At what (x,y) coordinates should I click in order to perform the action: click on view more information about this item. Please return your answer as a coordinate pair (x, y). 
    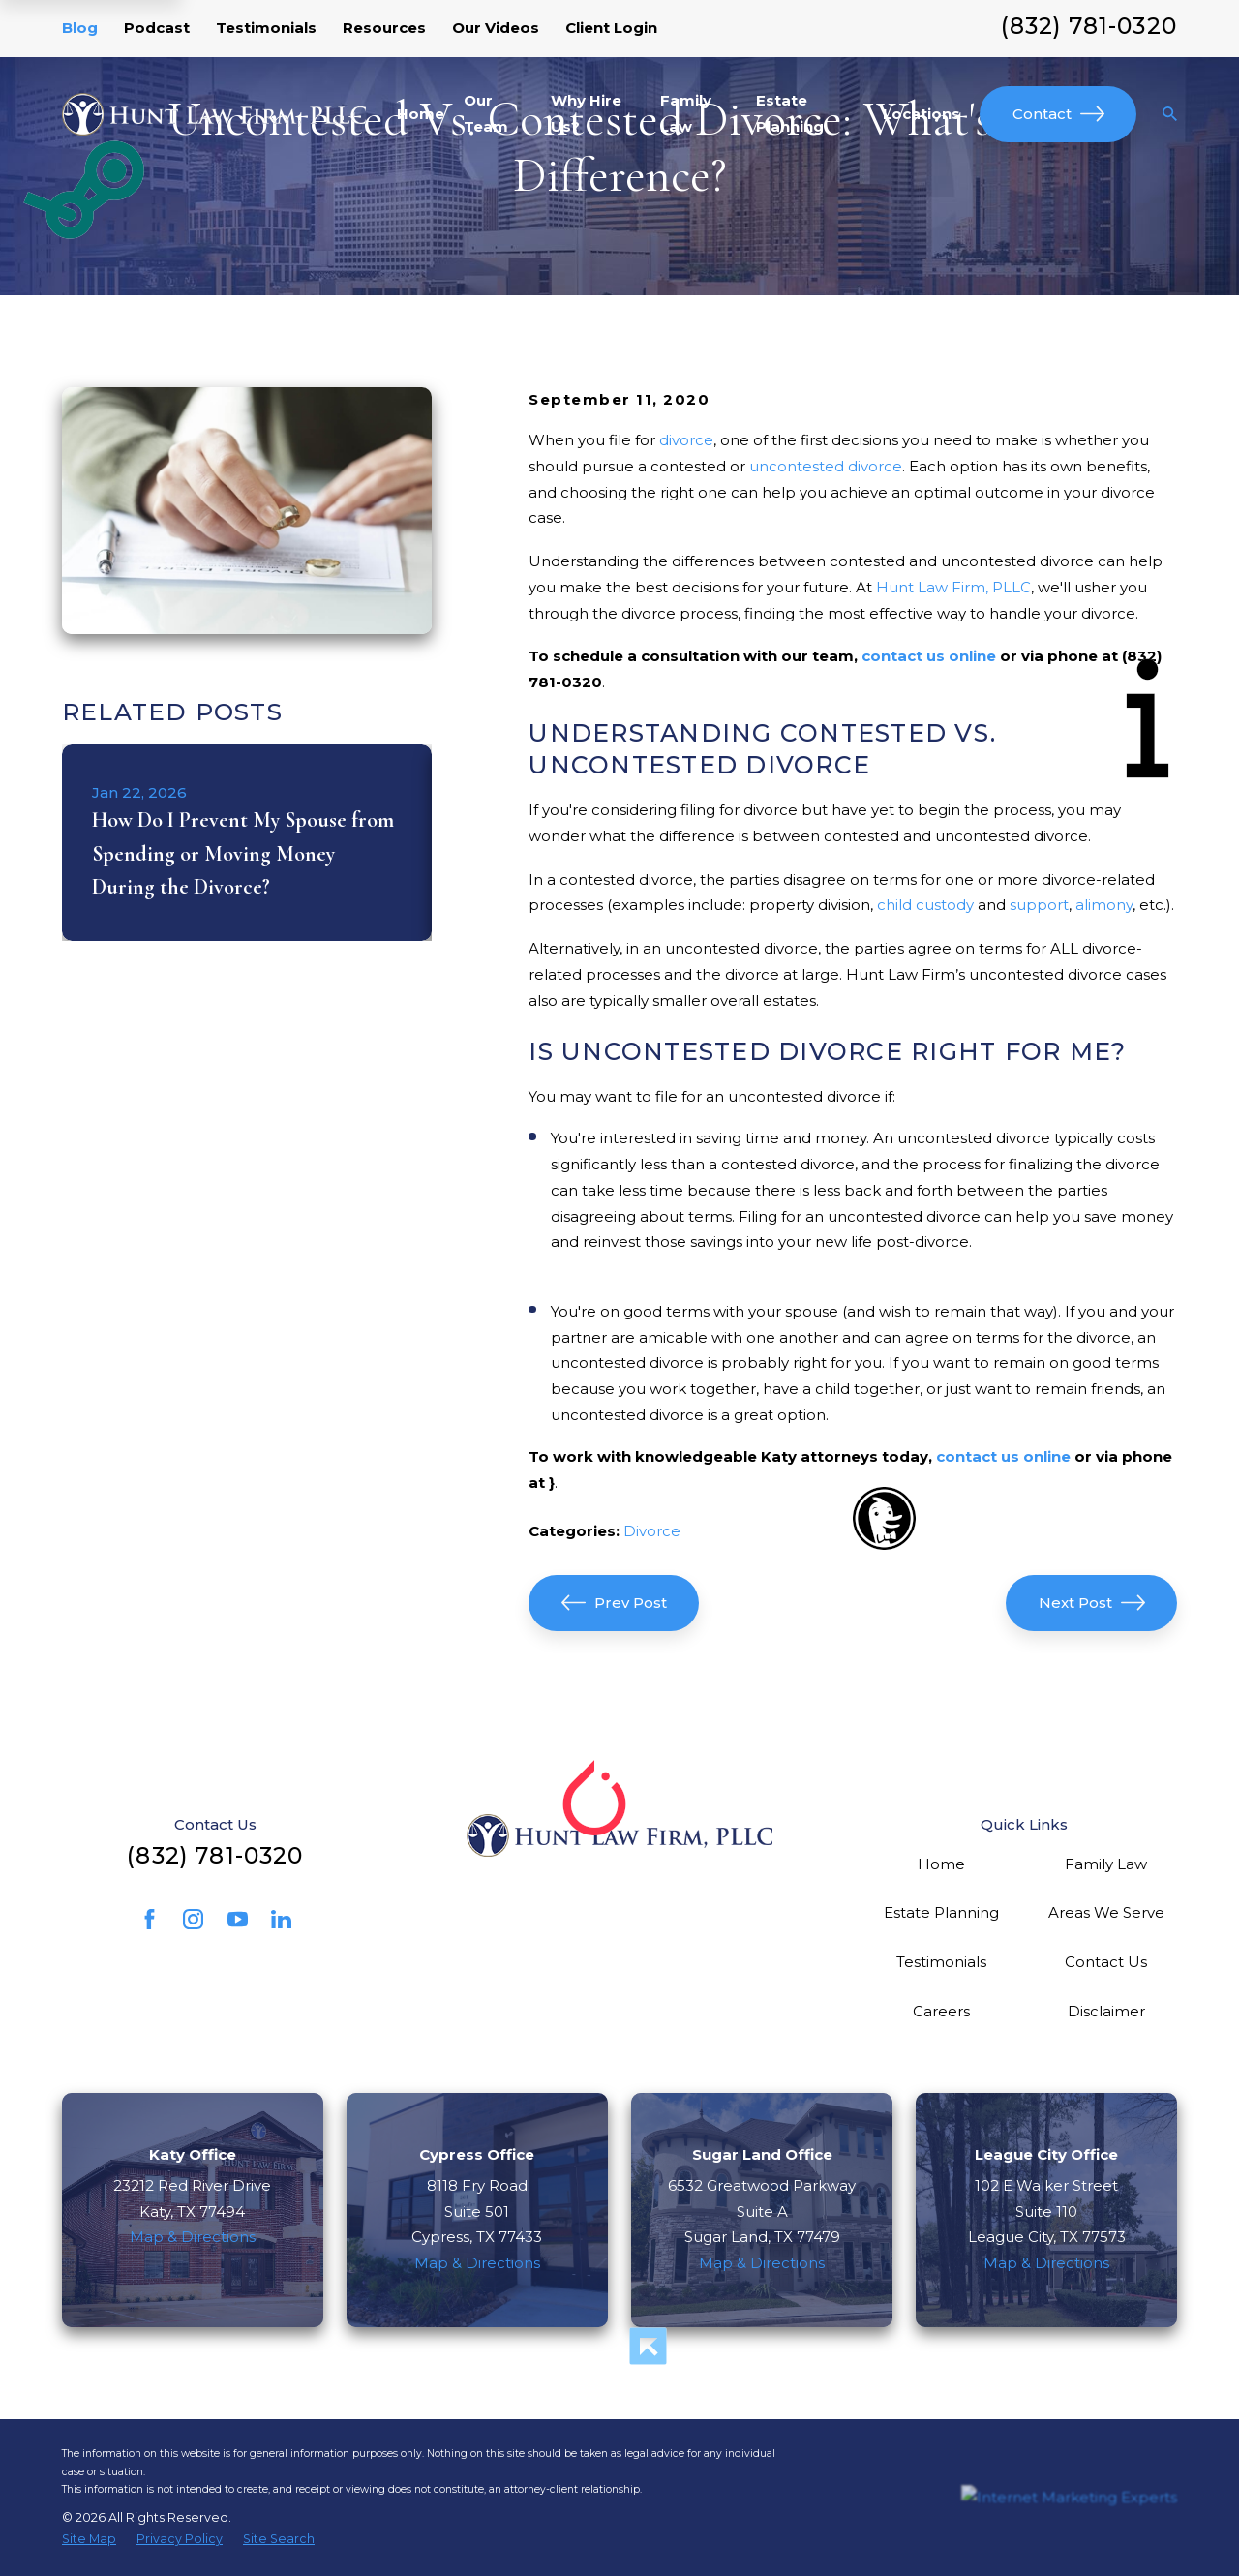
    Looking at the image, I should click on (1147, 721).